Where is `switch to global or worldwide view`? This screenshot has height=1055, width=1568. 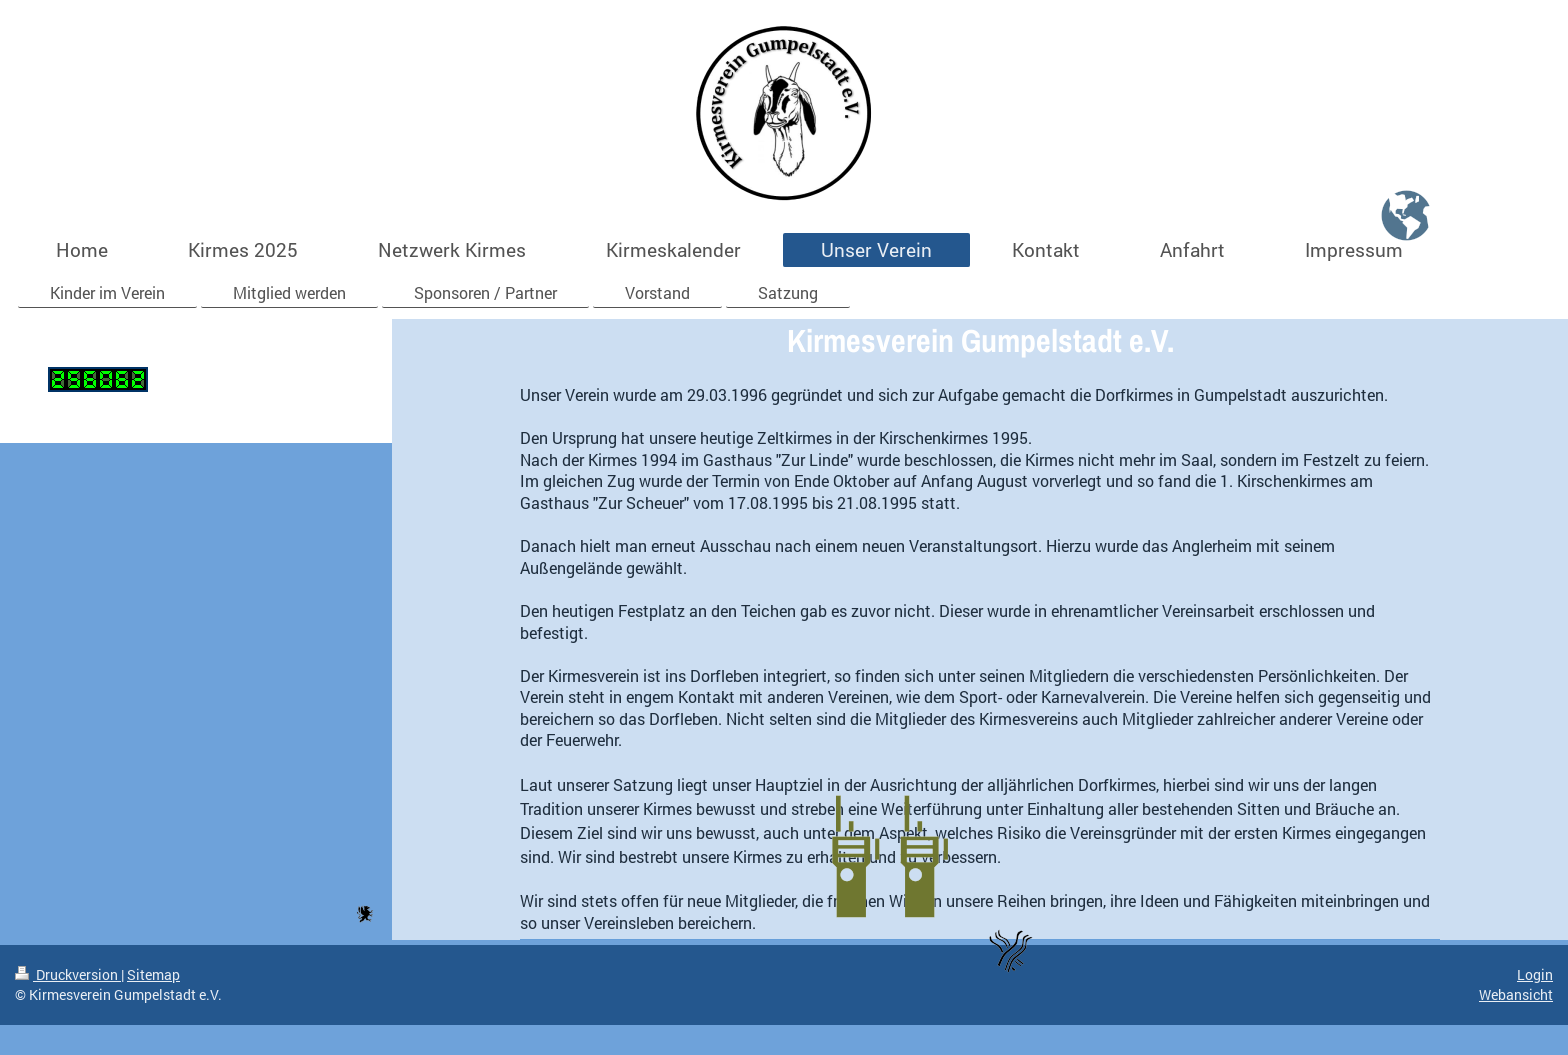 switch to global or worldwide view is located at coordinates (1406, 215).